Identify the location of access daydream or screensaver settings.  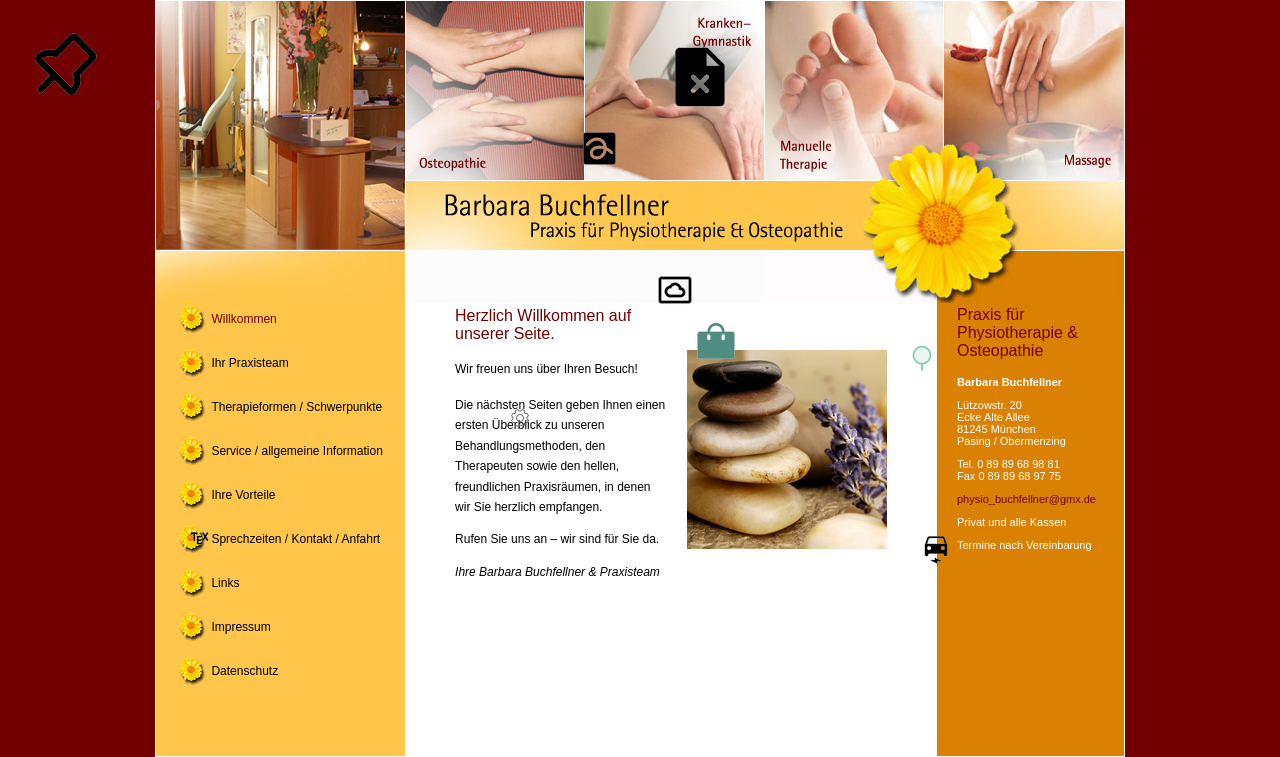
(675, 290).